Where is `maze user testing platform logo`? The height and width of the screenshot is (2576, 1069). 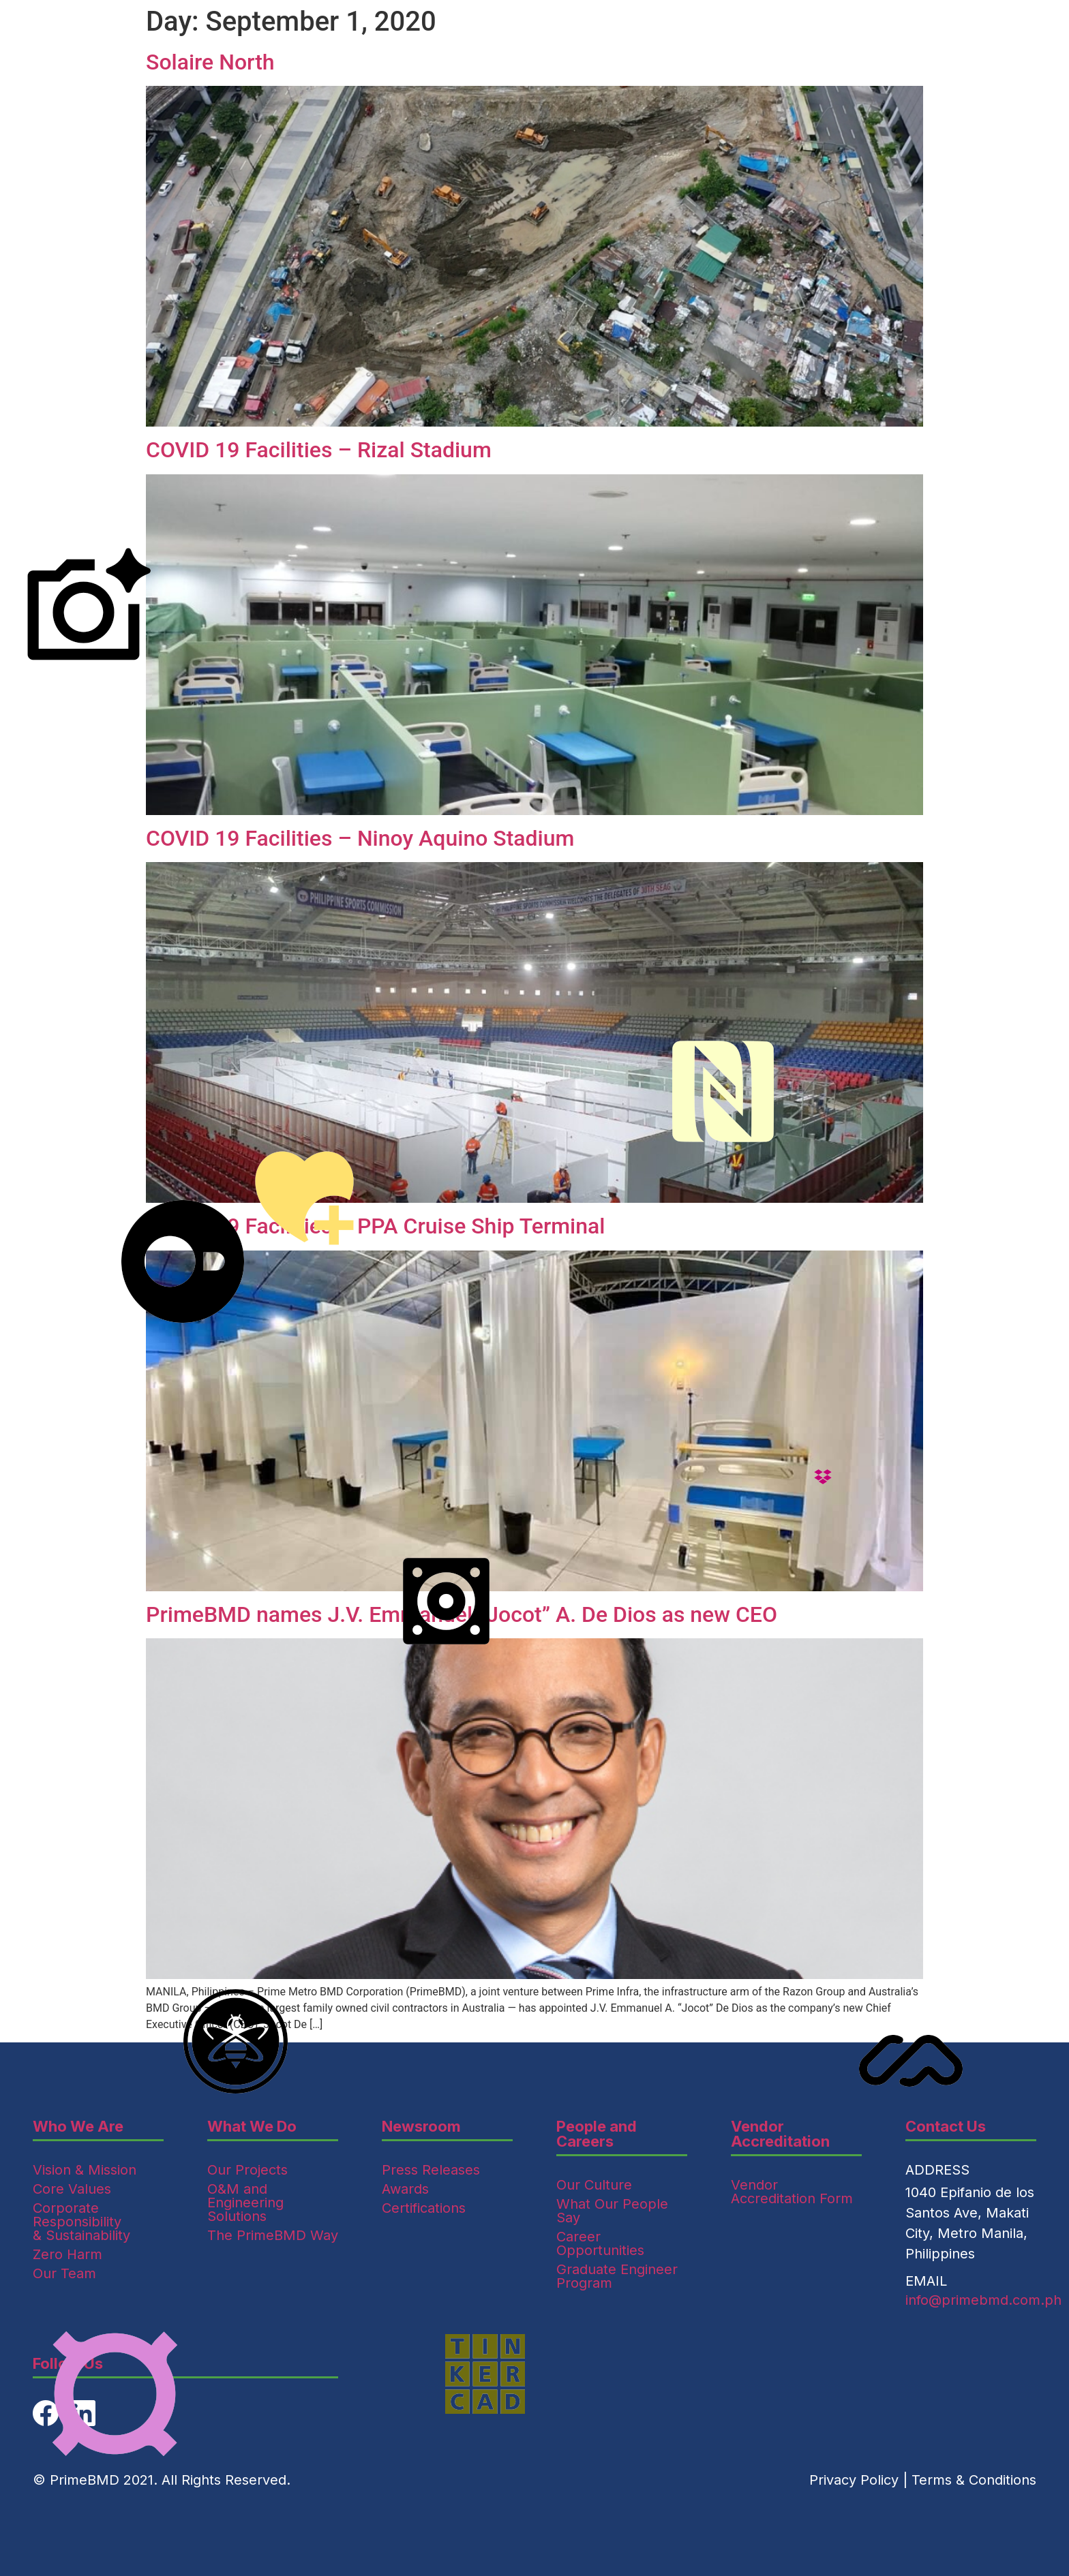 maze user testing platform logo is located at coordinates (911, 2061).